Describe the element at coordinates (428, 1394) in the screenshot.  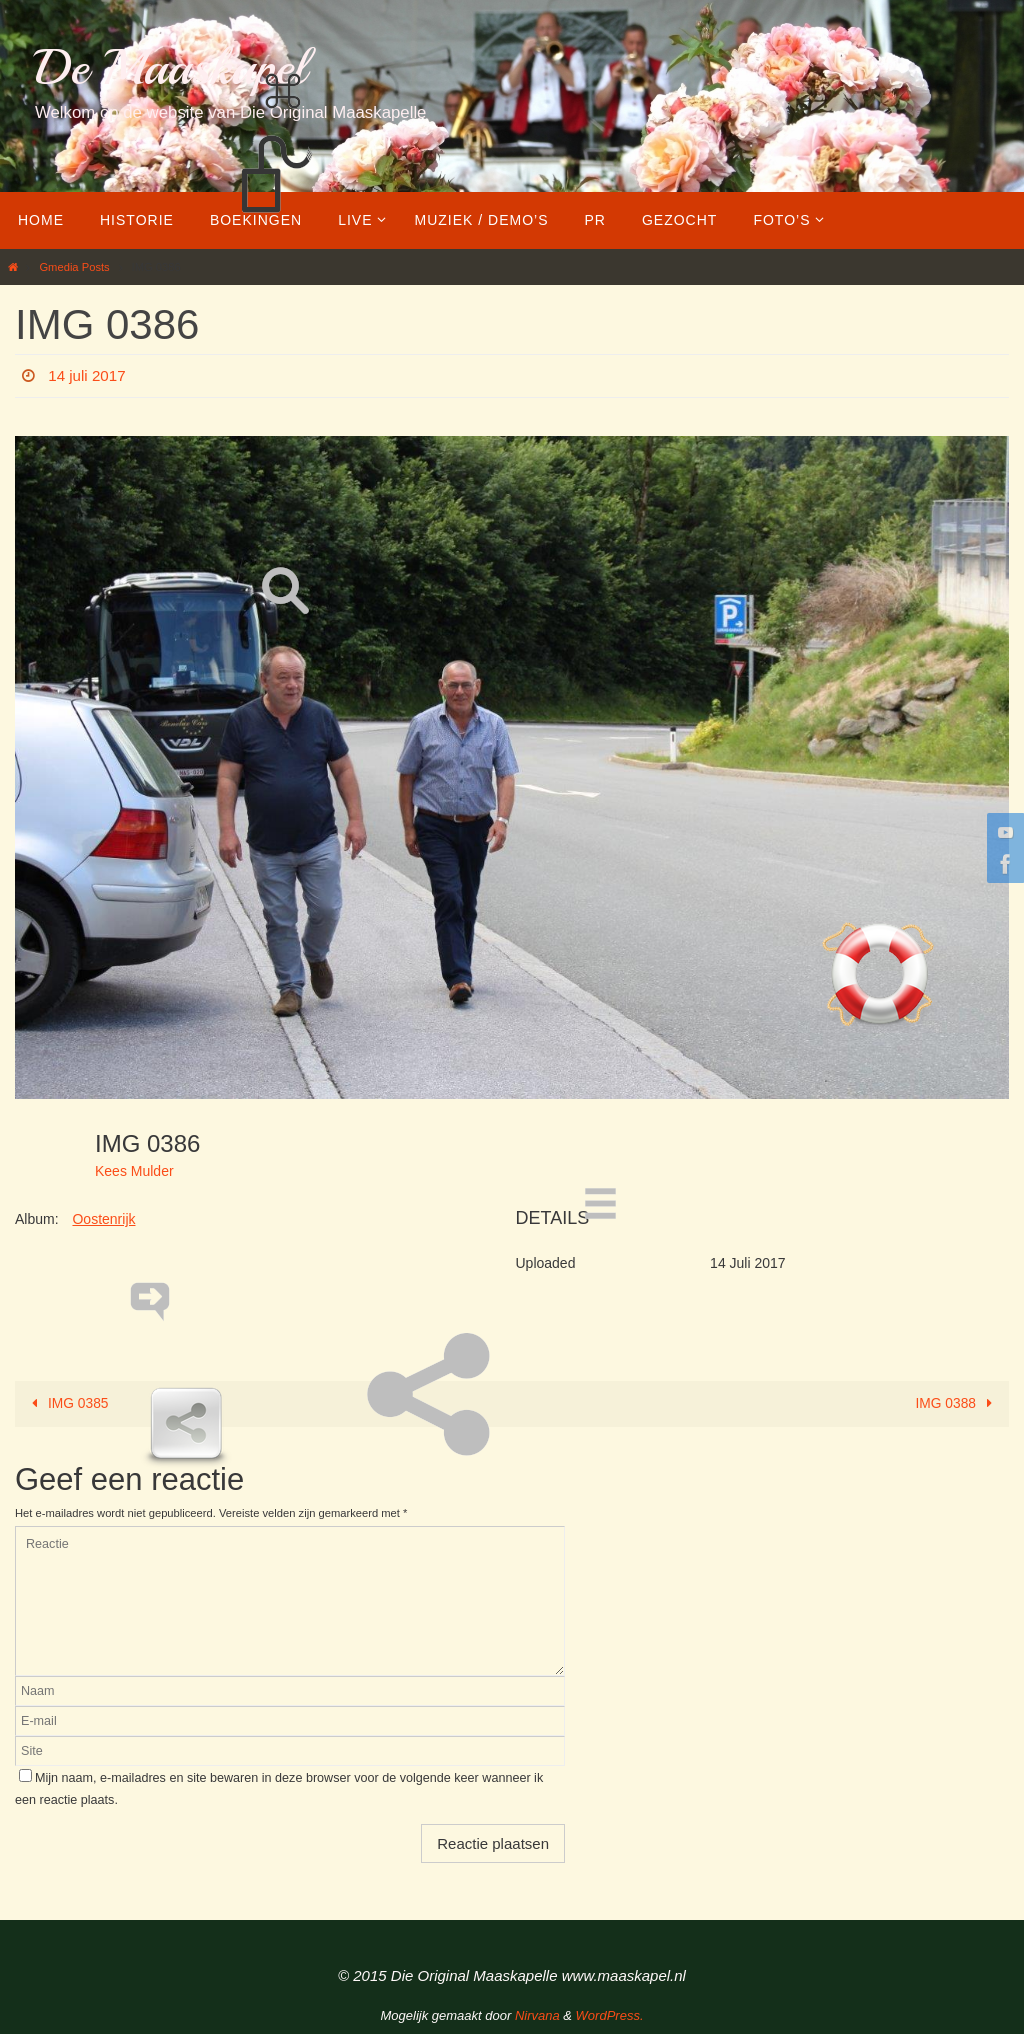
I see `open public shared folder` at that location.